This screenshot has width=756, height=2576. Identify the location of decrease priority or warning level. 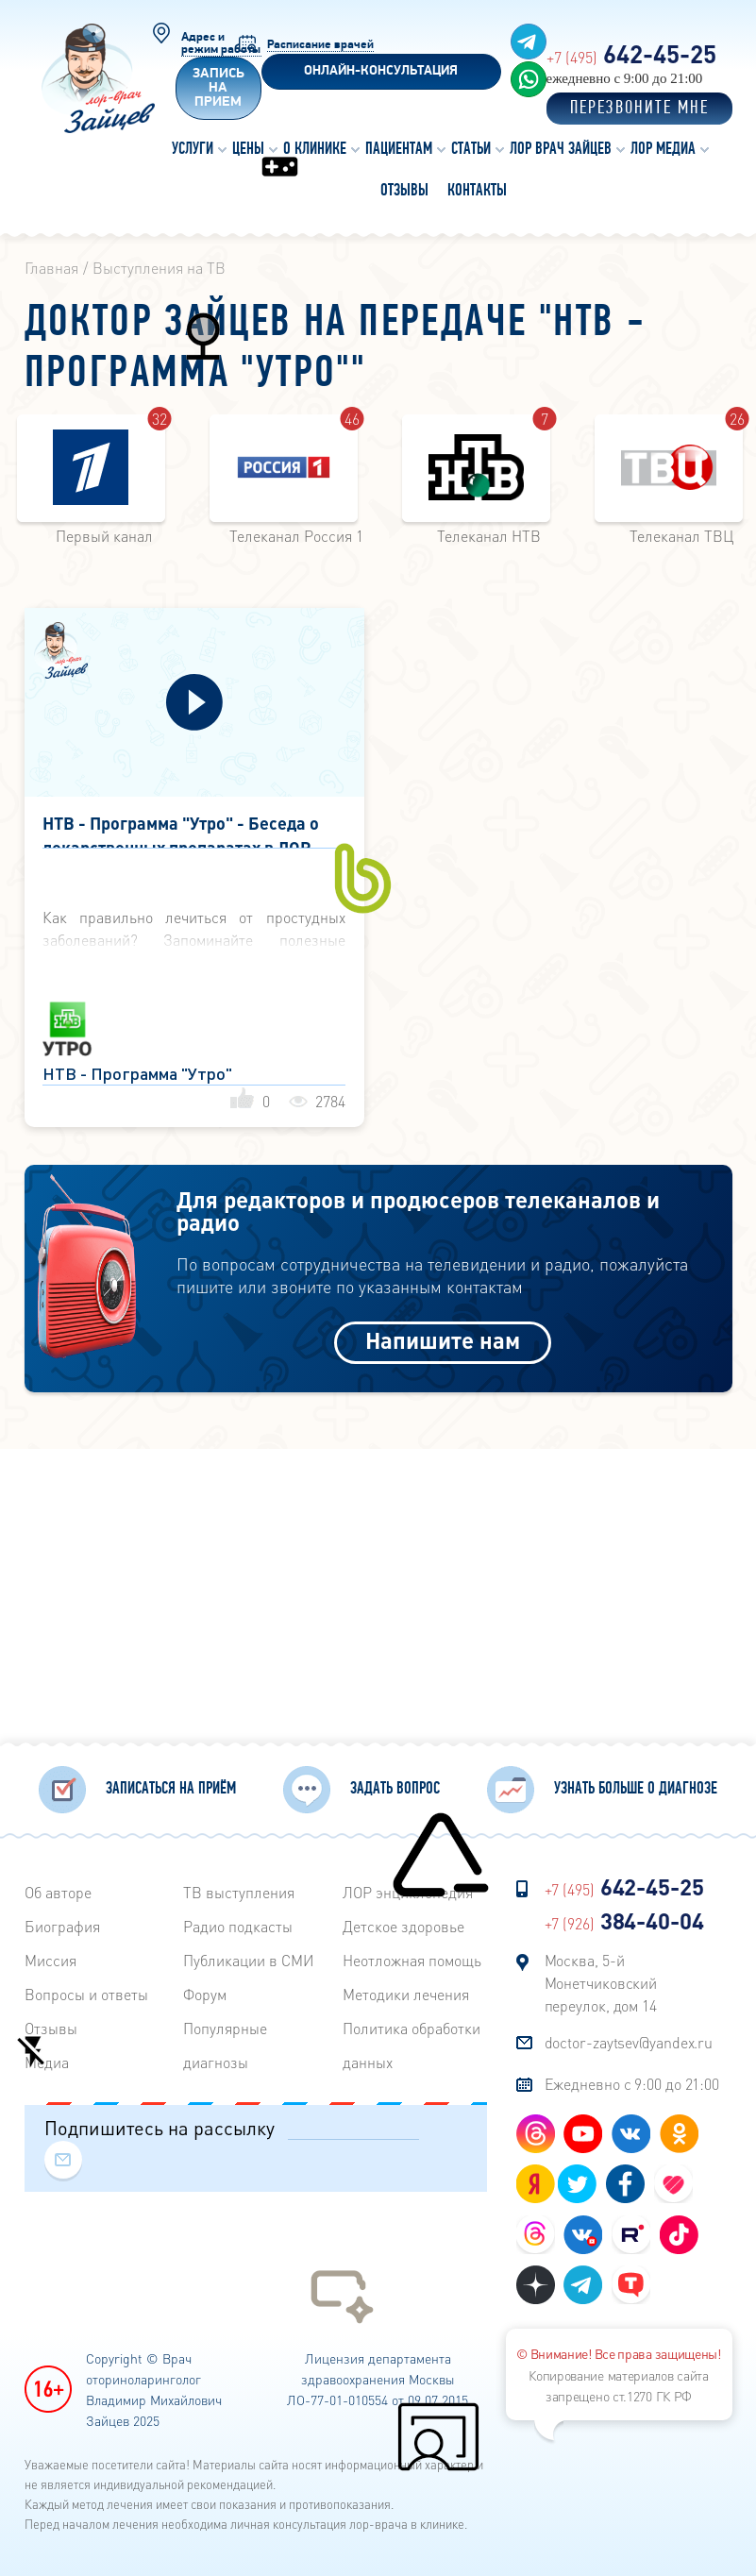
(441, 1858).